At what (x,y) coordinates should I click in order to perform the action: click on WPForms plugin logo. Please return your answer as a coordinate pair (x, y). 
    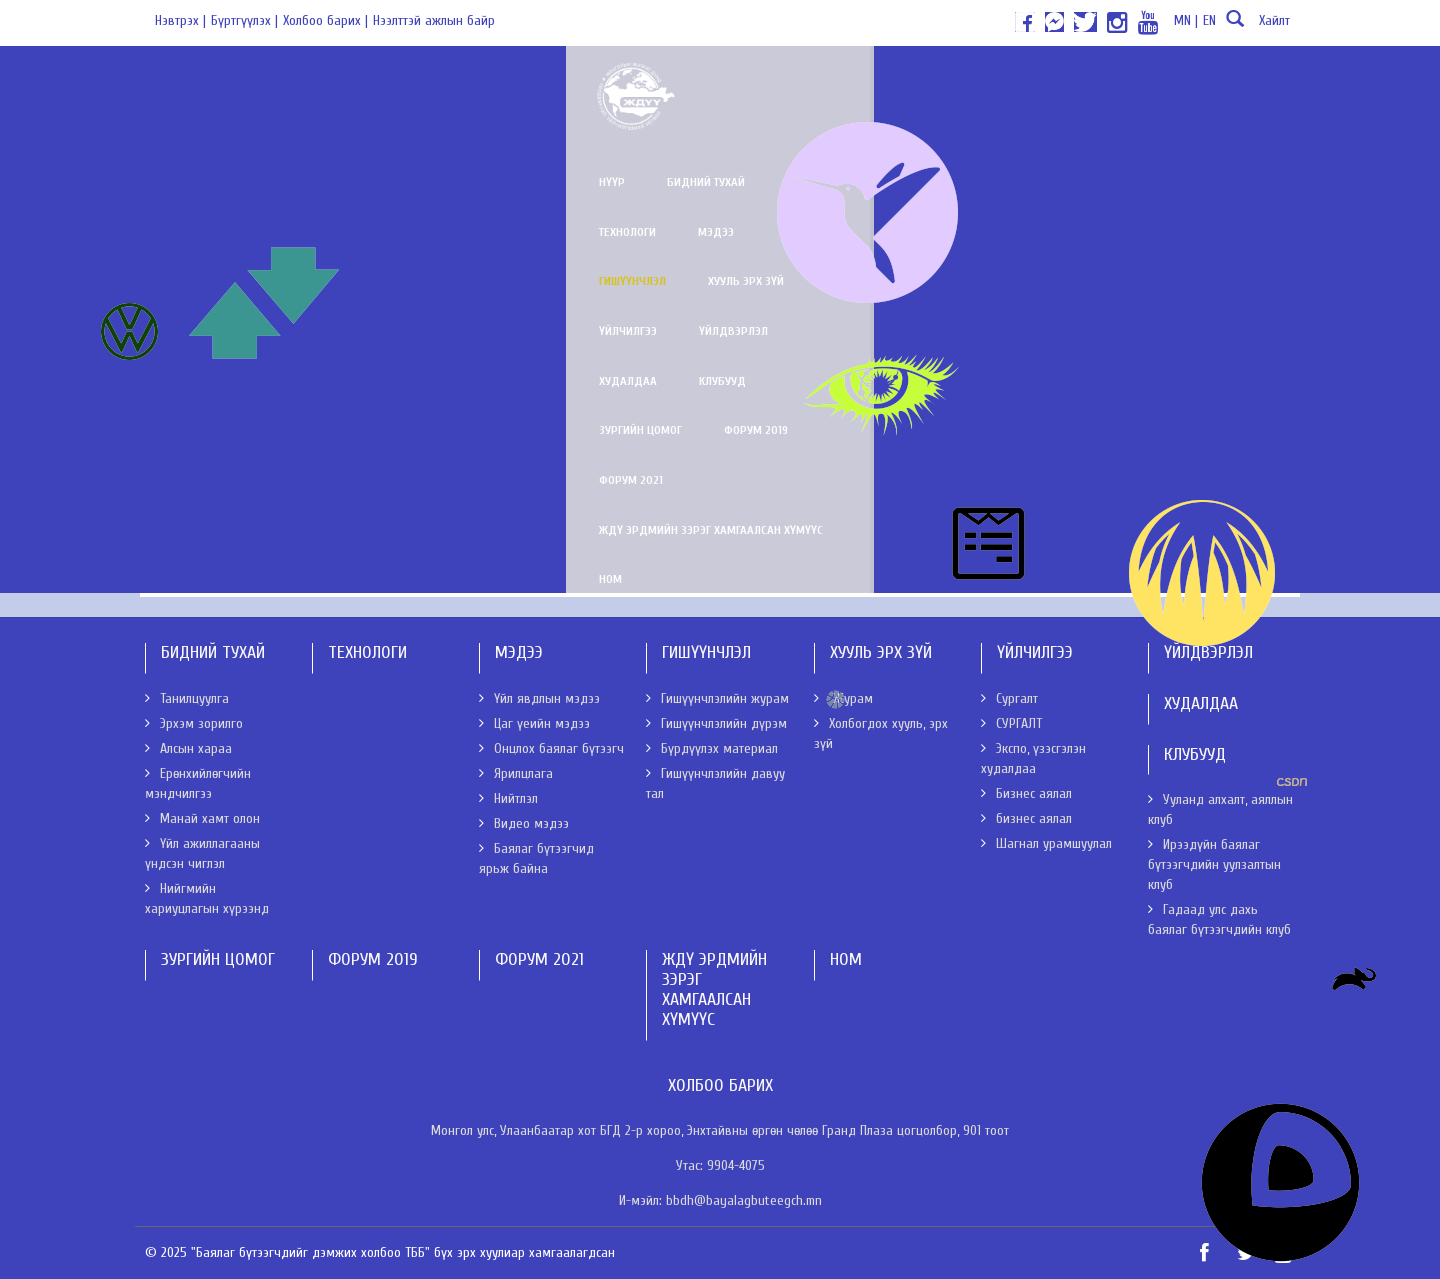
    Looking at the image, I should click on (988, 543).